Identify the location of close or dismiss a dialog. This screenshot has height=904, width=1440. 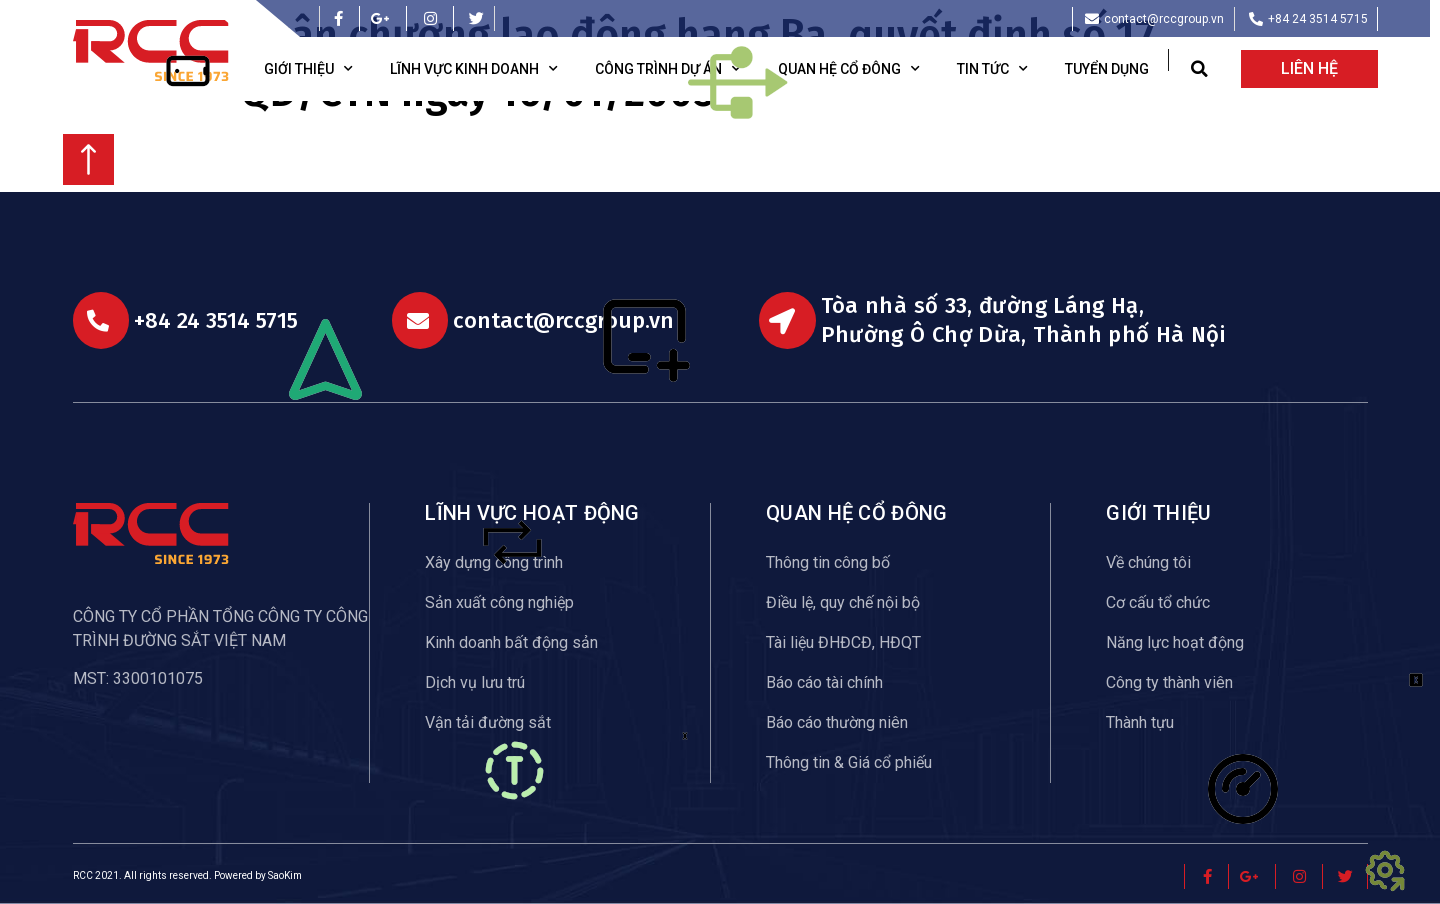
(685, 736).